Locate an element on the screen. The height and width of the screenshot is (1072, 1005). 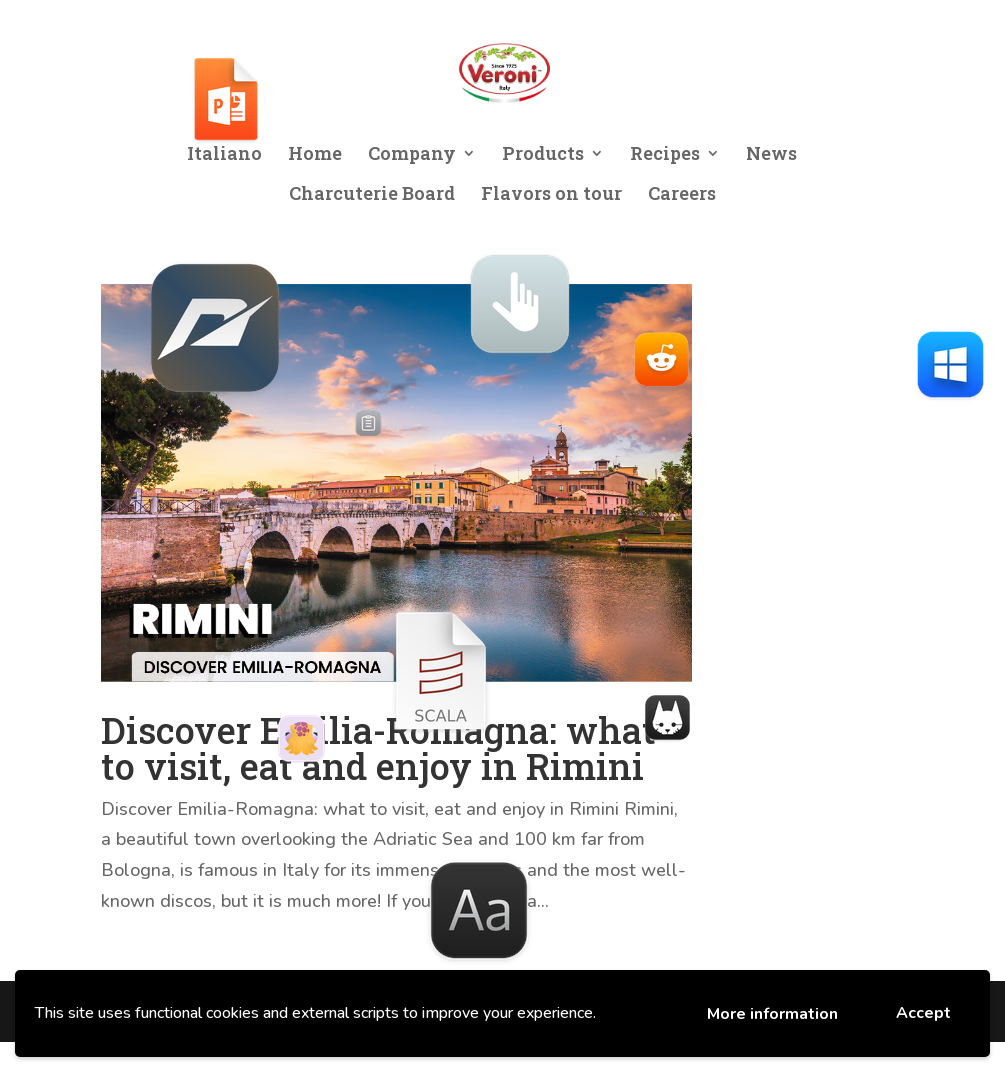
open the cuttlefish icon viewer app is located at coordinates (301, 738).